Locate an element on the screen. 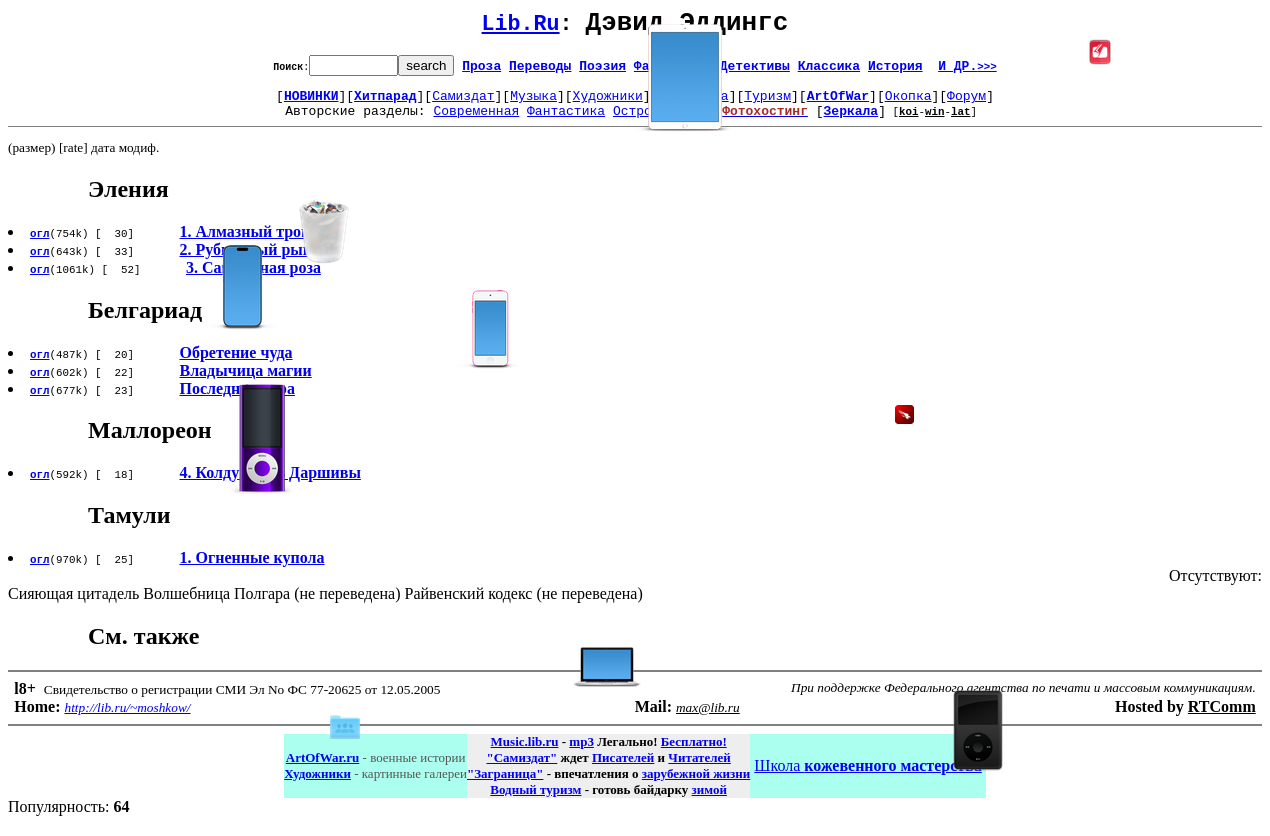  represents this macbook pro in system settings is located at coordinates (607, 666).